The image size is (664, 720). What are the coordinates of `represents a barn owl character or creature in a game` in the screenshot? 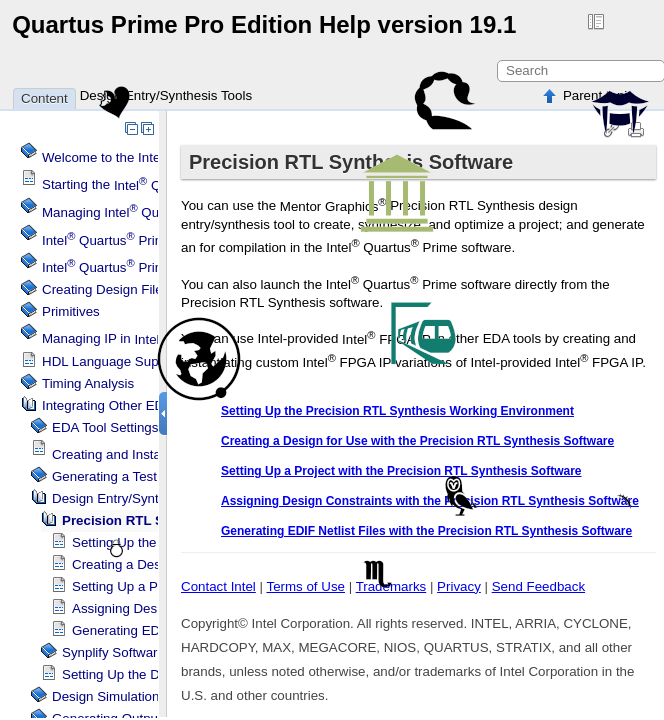 It's located at (461, 495).